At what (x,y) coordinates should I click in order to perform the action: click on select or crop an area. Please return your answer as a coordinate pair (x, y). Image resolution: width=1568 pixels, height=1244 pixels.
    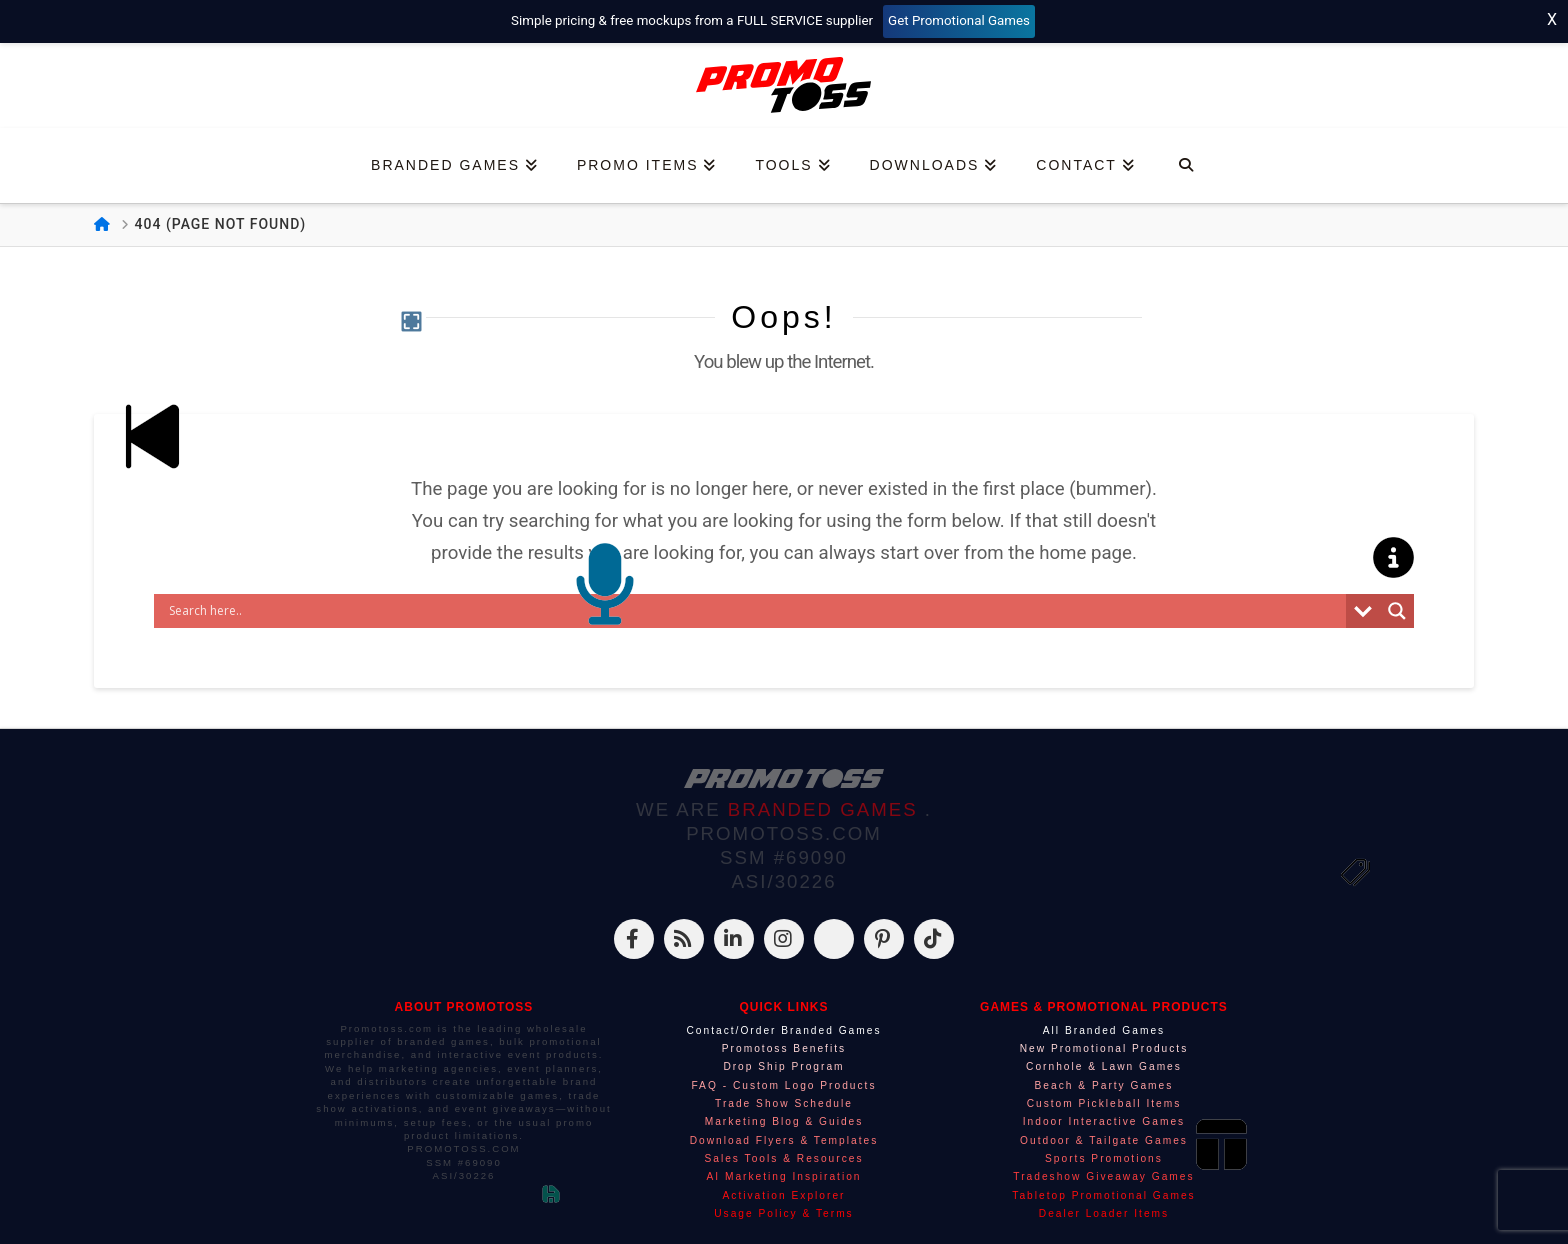
    Looking at the image, I should click on (411, 321).